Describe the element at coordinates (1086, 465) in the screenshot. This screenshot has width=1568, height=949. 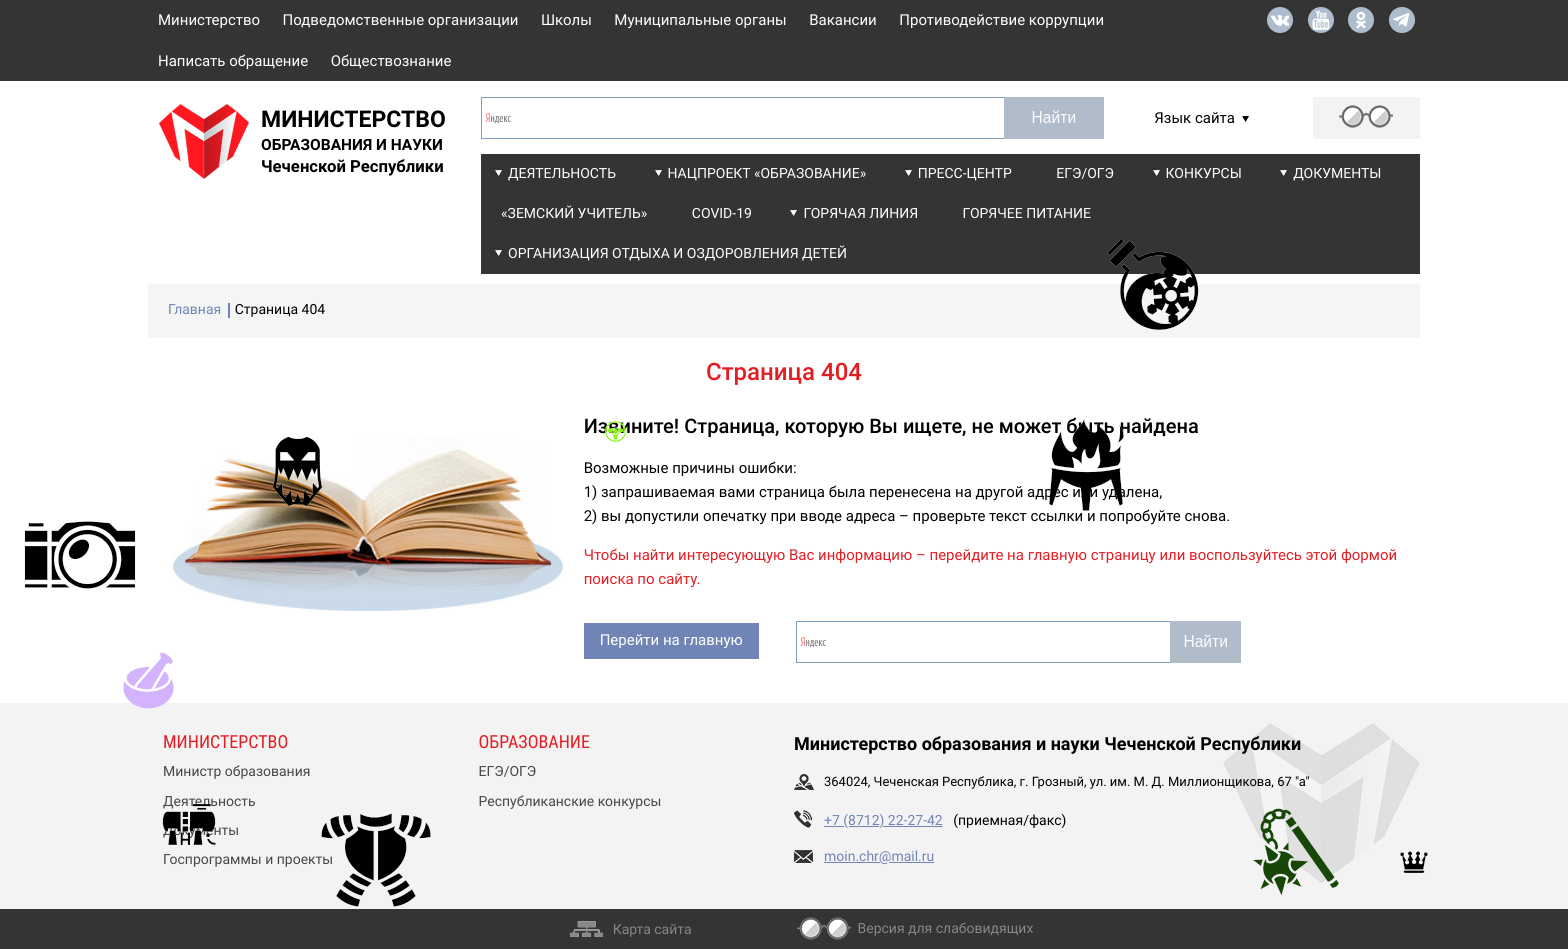
I see `indicates fire pit or outdoor heating element` at that location.